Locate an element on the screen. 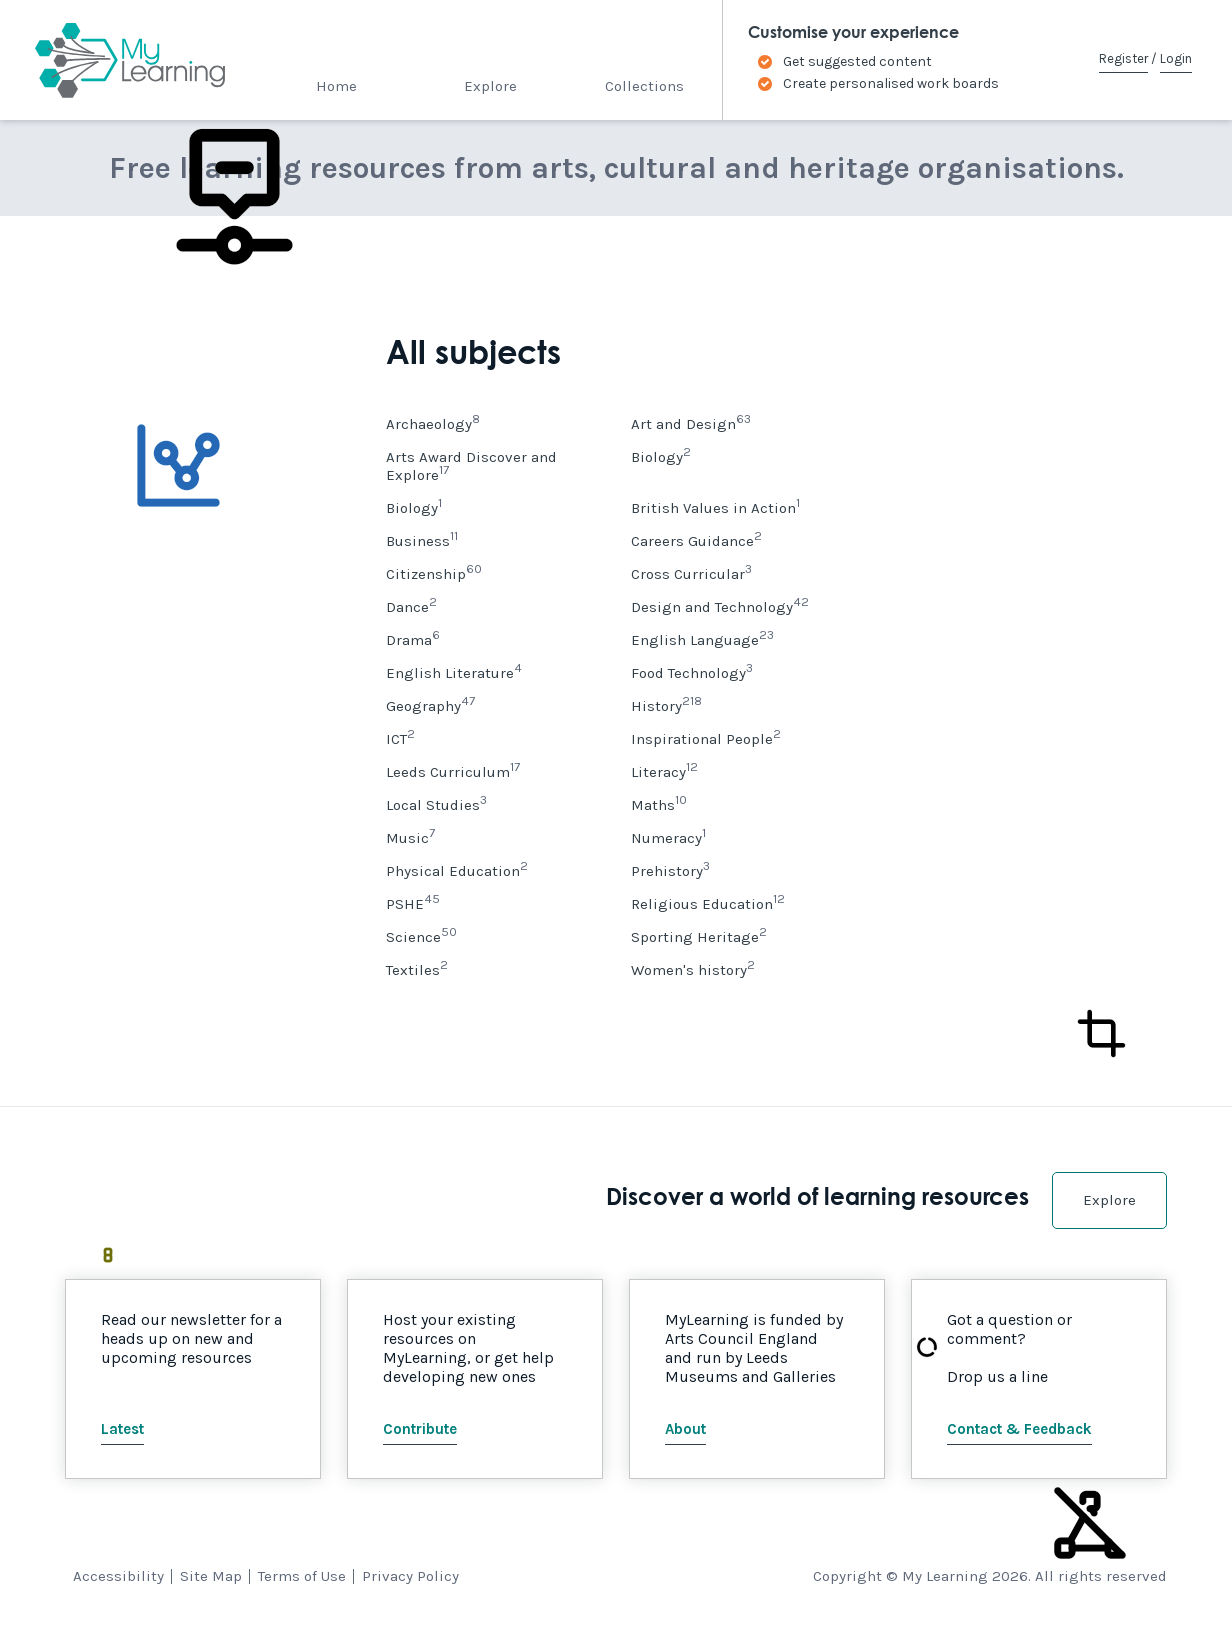  disable vector triangle tool is located at coordinates (1090, 1523).